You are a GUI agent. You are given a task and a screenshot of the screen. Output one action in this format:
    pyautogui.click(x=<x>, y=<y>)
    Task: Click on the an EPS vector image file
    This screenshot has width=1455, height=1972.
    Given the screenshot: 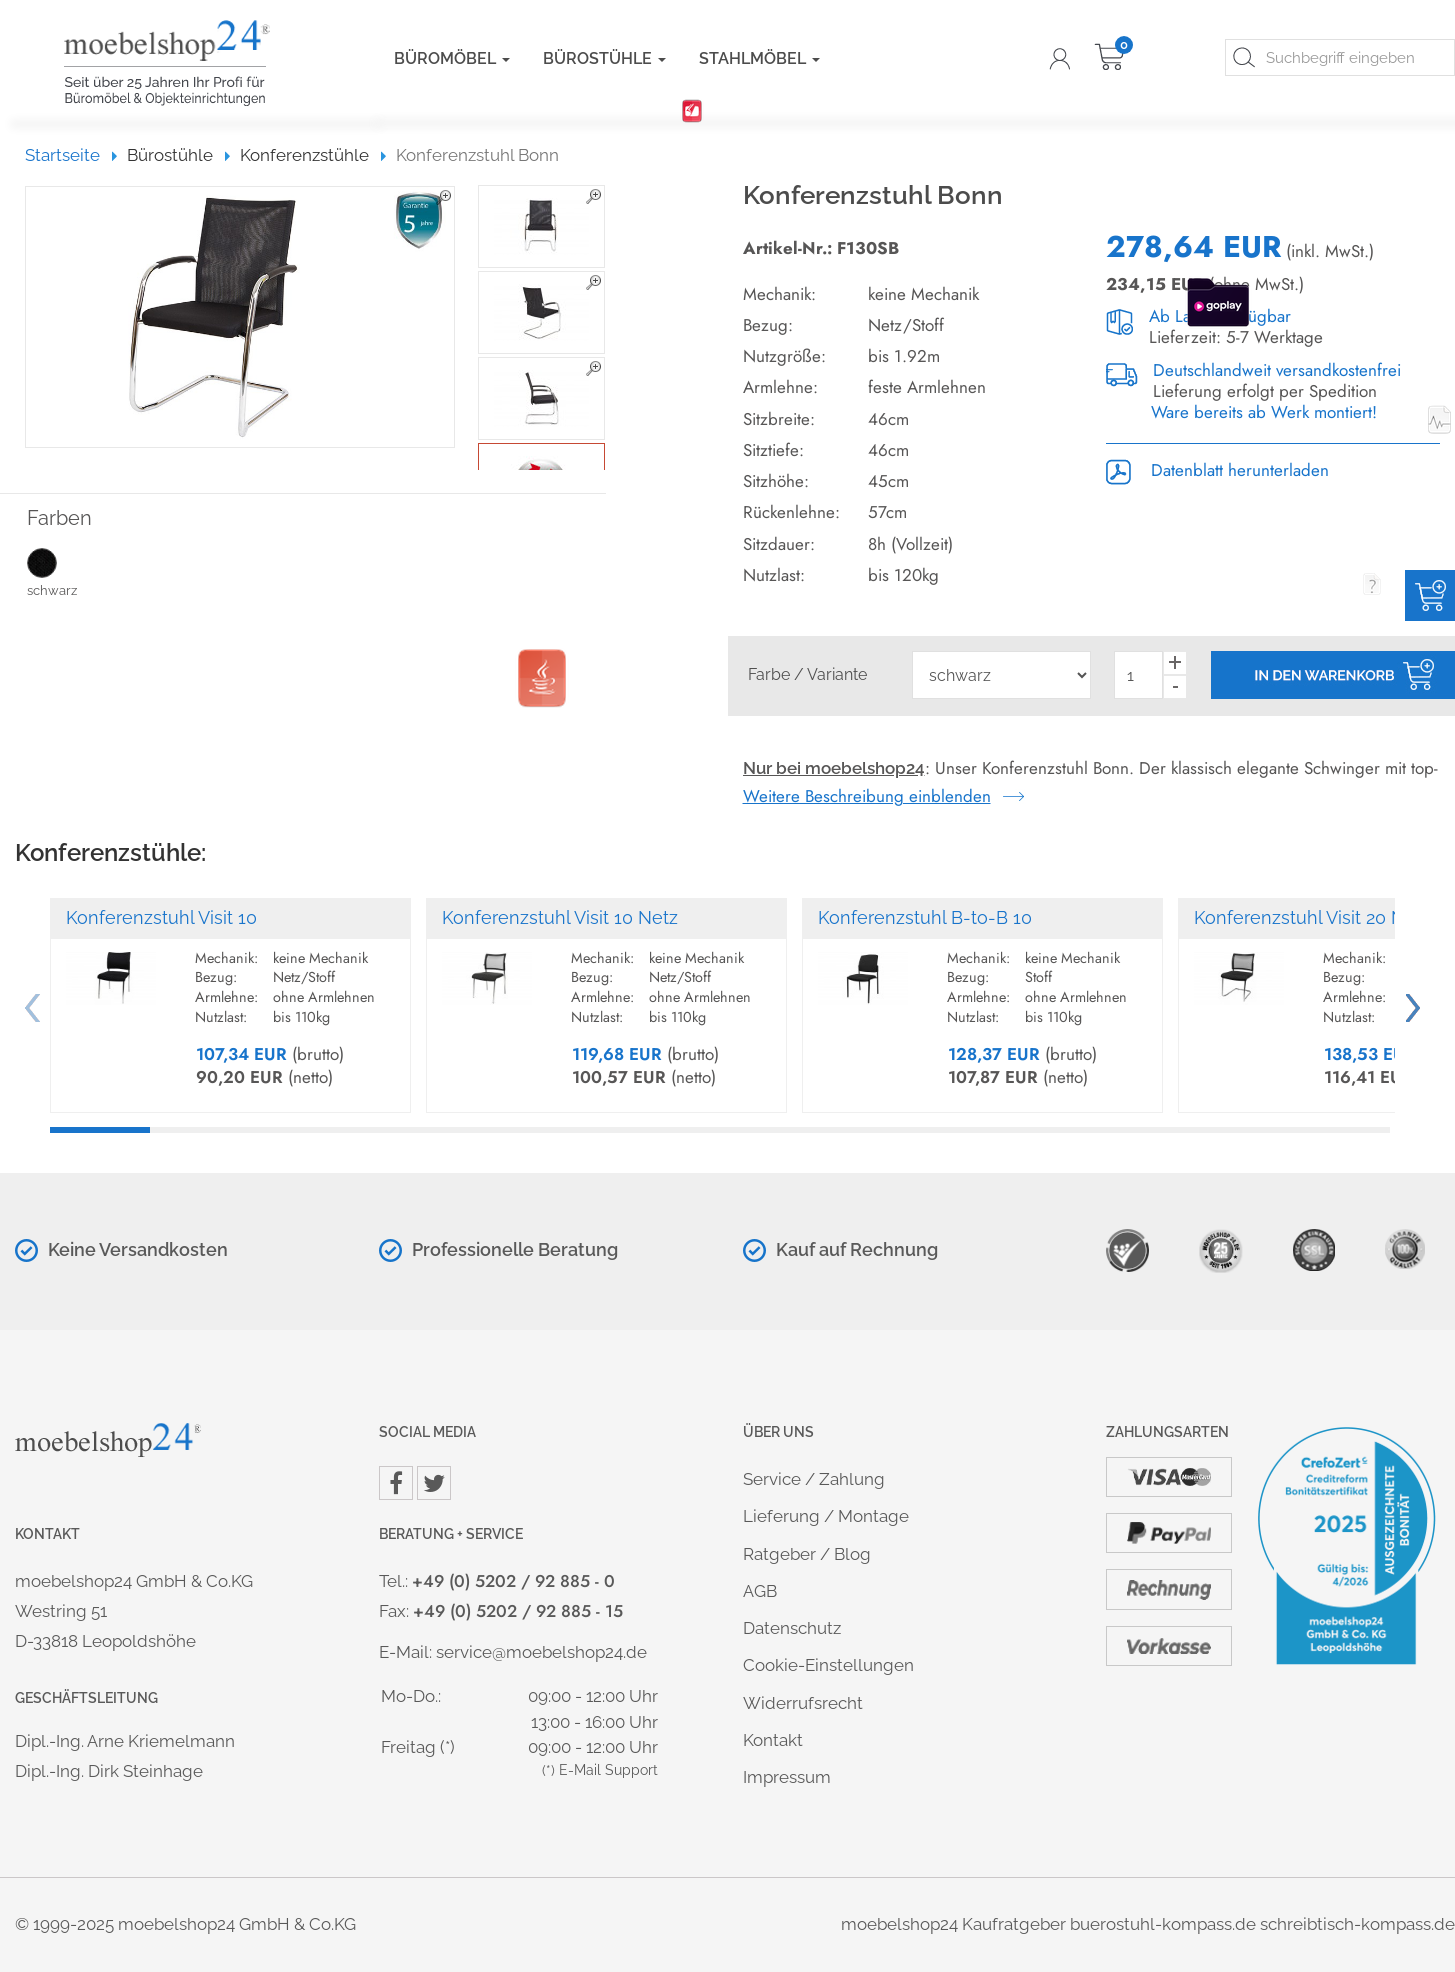 What is the action you would take?
    pyautogui.click(x=692, y=111)
    